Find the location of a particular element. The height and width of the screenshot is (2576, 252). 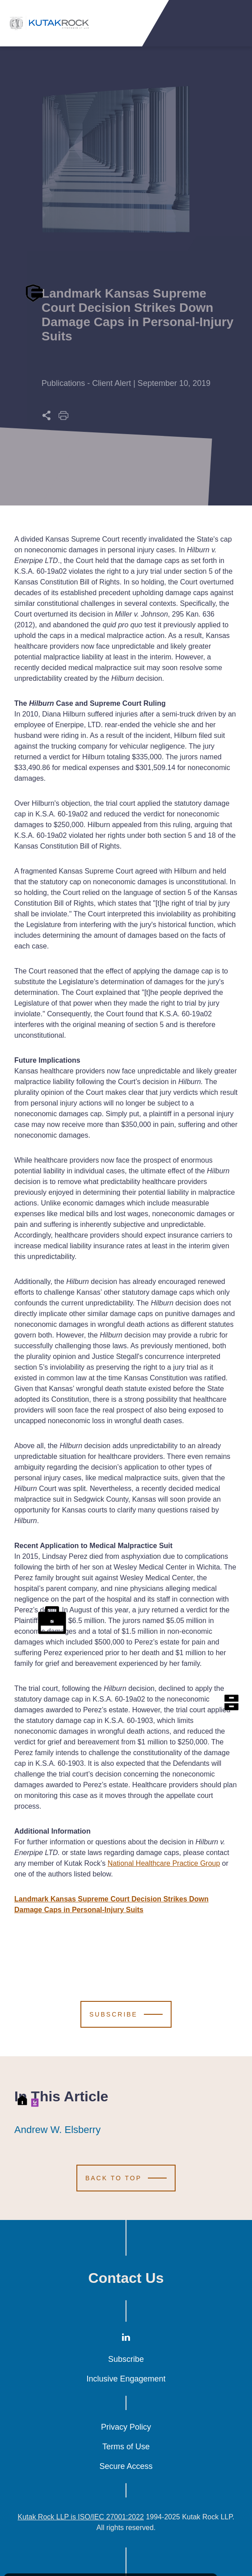

access archived files or documents is located at coordinates (231, 1702).